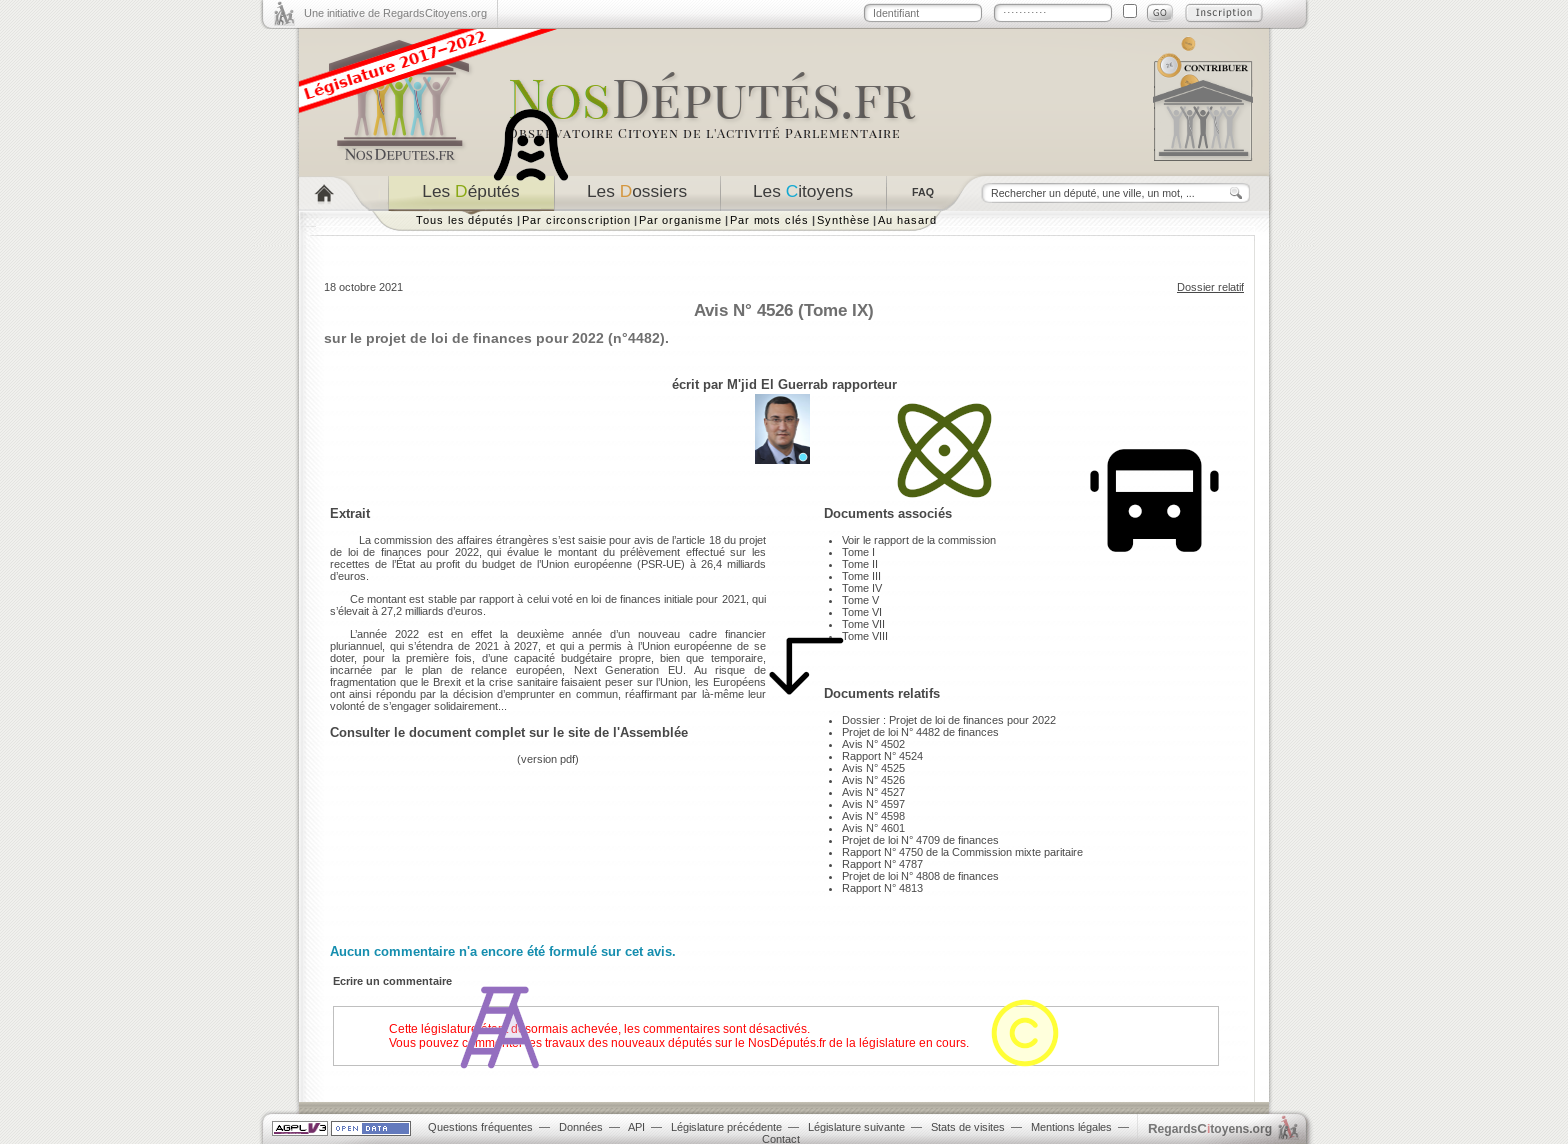 The width and height of the screenshot is (1568, 1144). I want to click on view public transit options, so click(1154, 500).